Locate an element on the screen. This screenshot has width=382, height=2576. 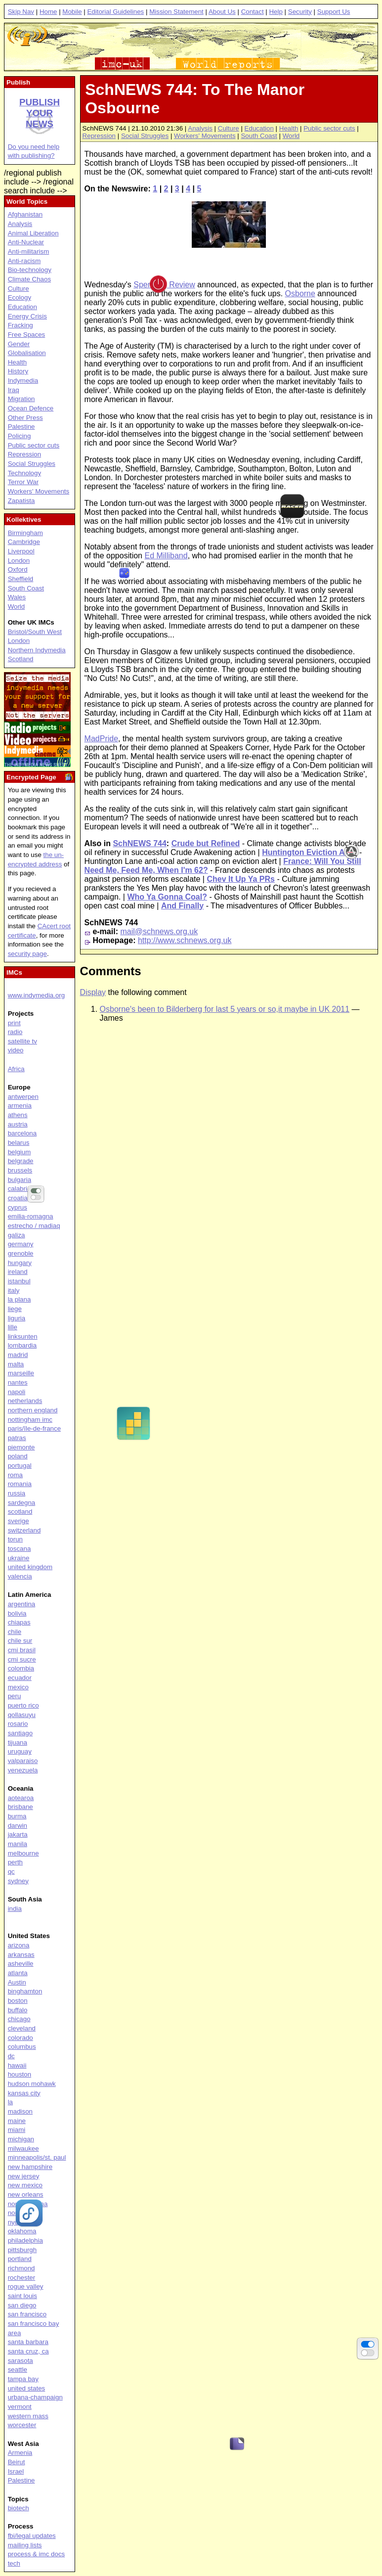
open dissent messaging app is located at coordinates (124, 573).